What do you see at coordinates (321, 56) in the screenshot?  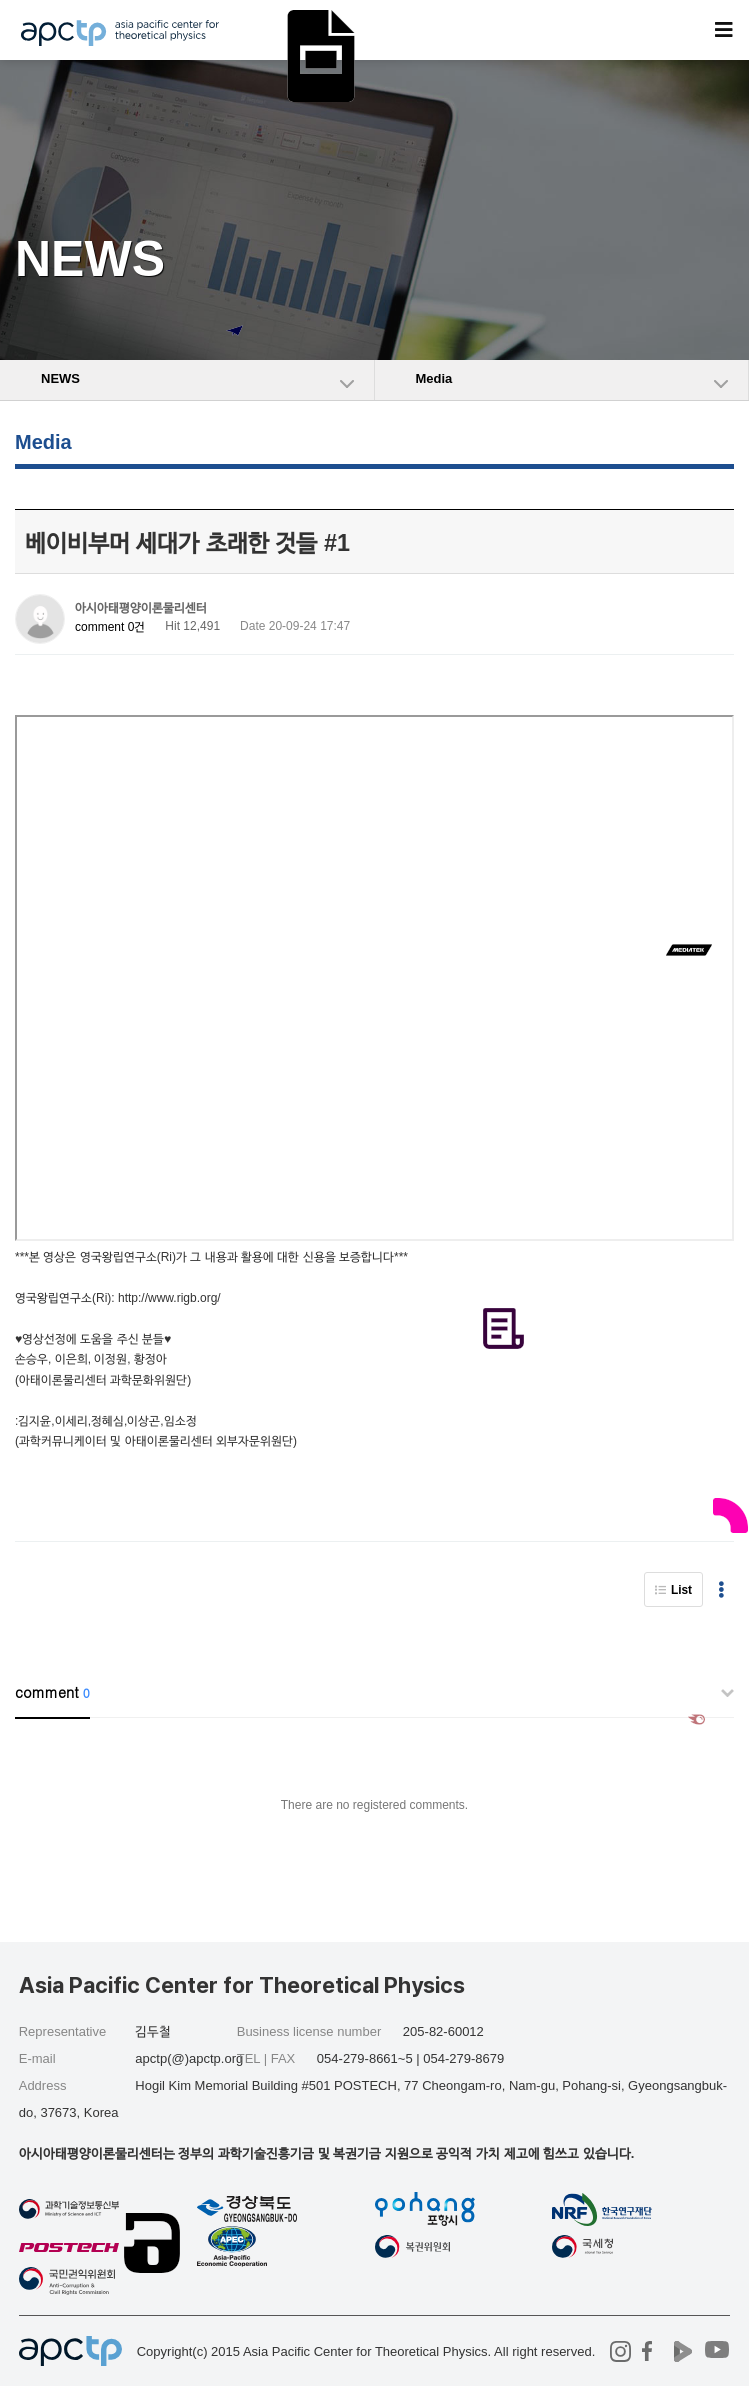 I see `open Google Slides` at bounding box center [321, 56].